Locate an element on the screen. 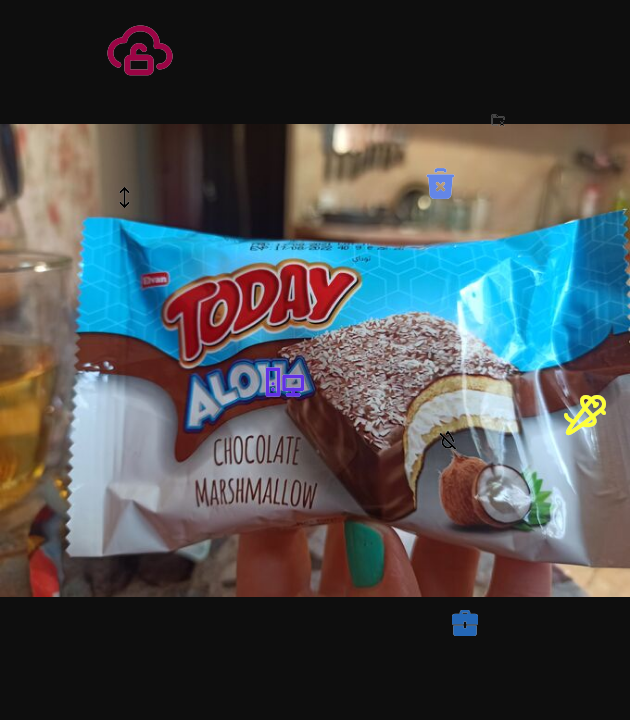 The height and width of the screenshot is (720, 630). resize element vertically is located at coordinates (124, 197).